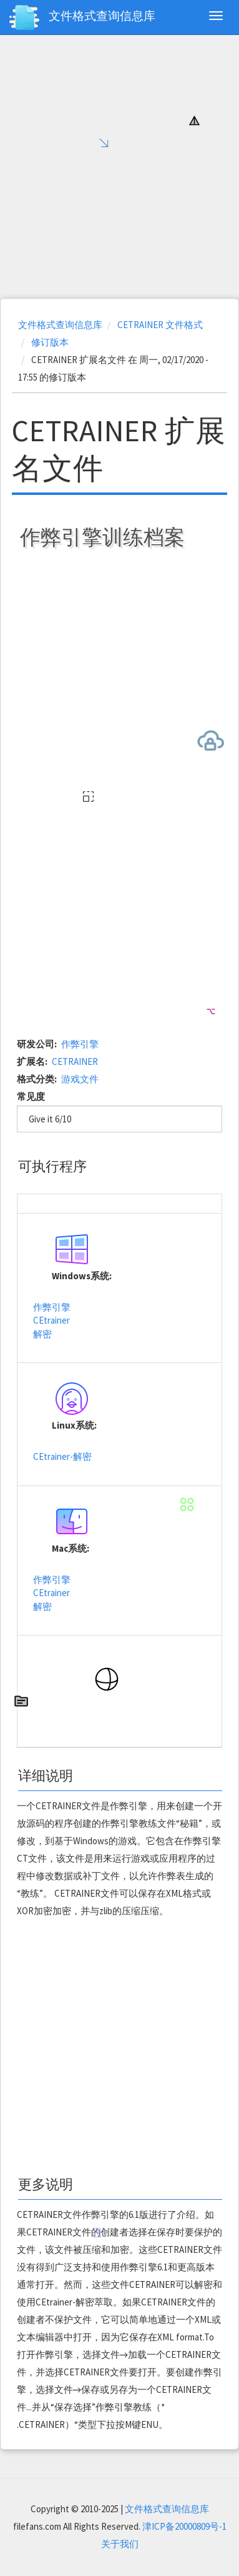 This screenshot has height=2576, width=239. Describe the element at coordinates (21, 1701) in the screenshot. I see `access source files or documents` at that location.